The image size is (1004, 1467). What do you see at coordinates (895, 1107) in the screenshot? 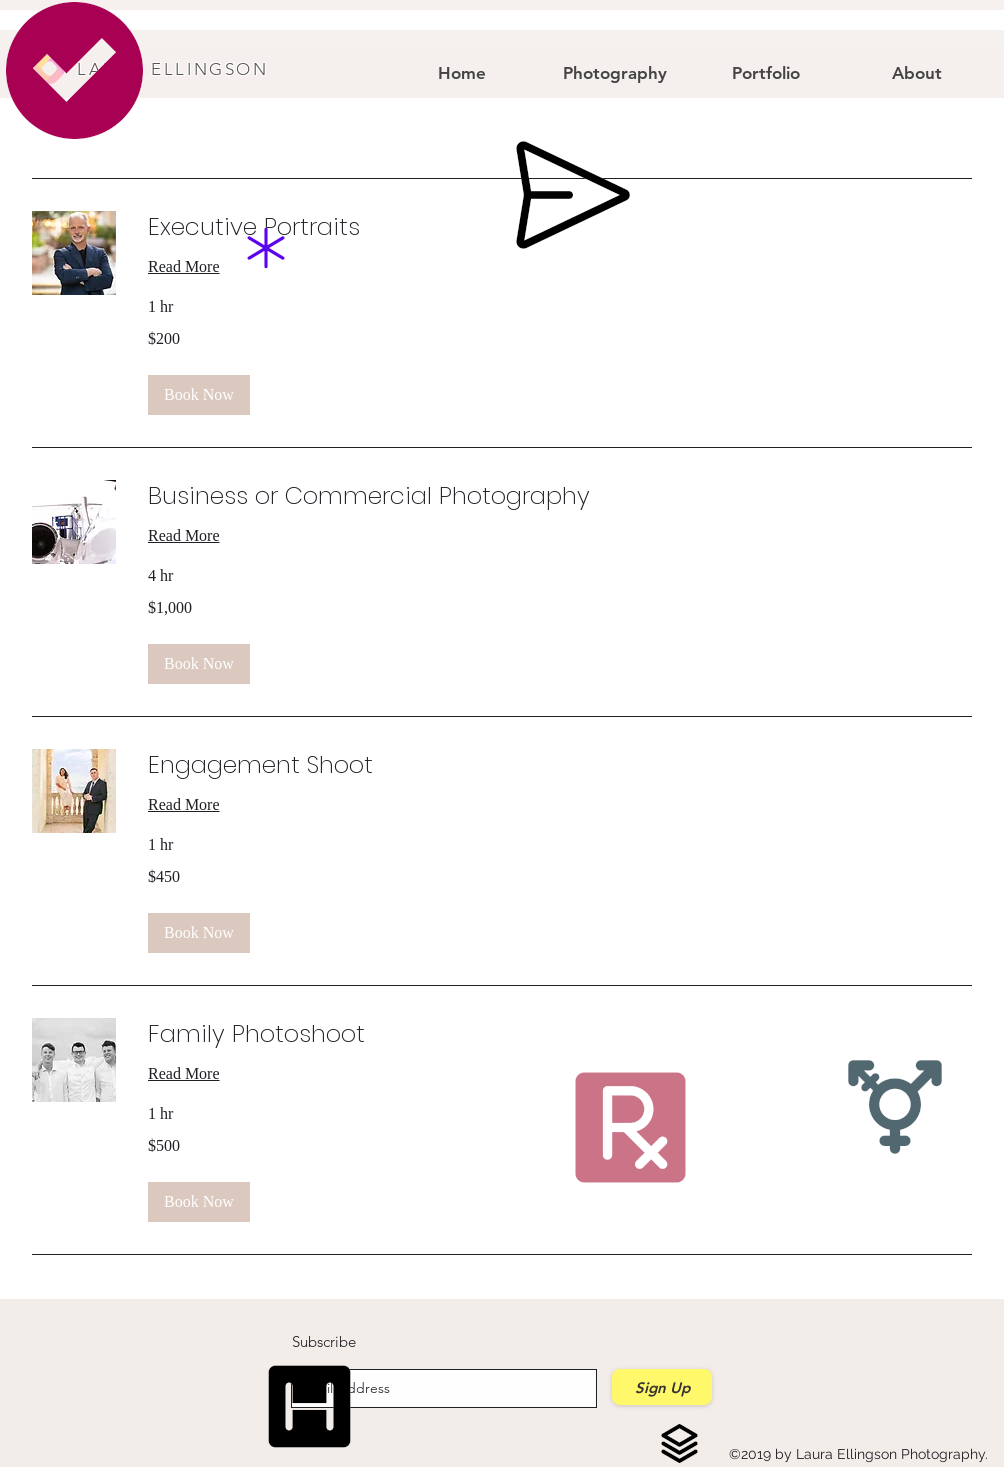
I see `indicates transgender identity or gender diversity` at bounding box center [895, 1107].